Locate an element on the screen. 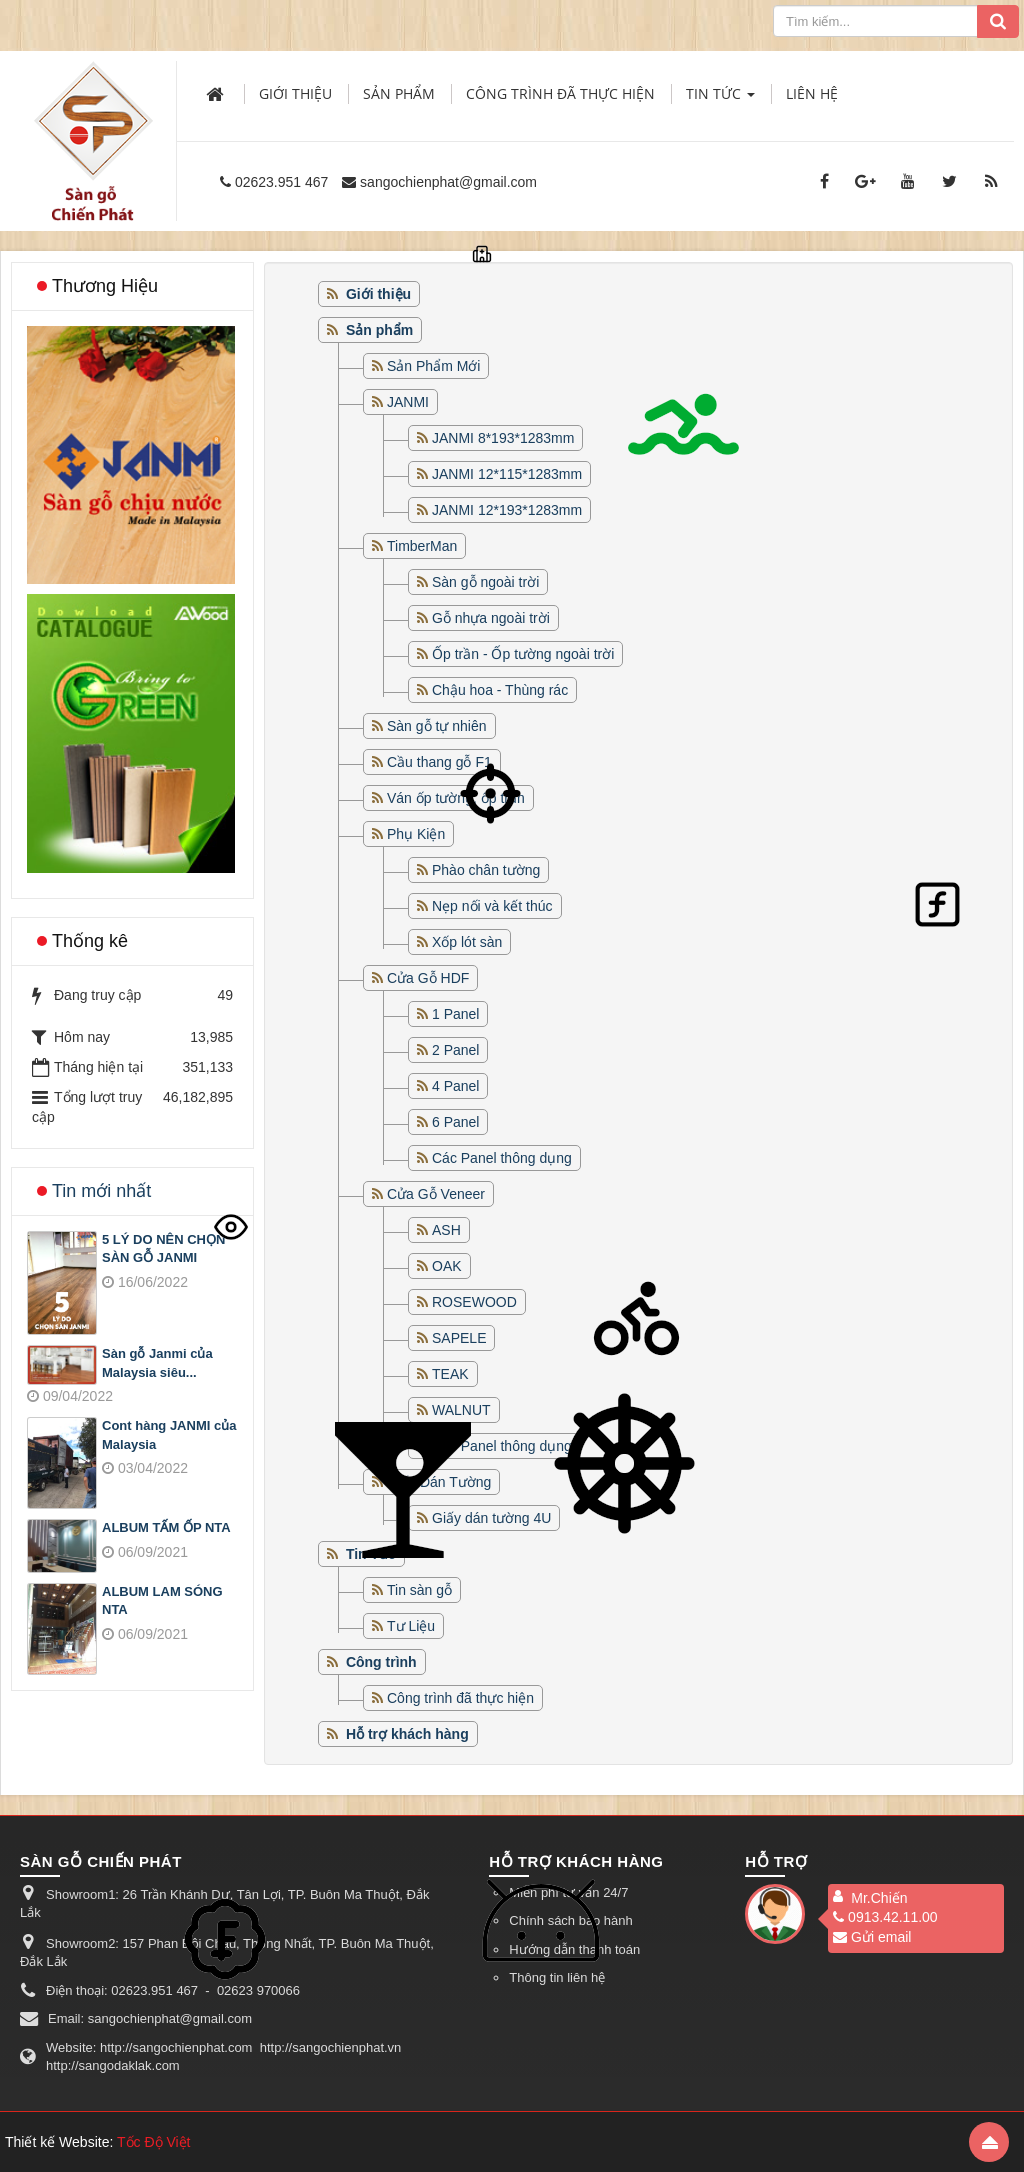 The image size is (1024, 2172). access mathematical functions or formulas is located at coordinates (937, 904).